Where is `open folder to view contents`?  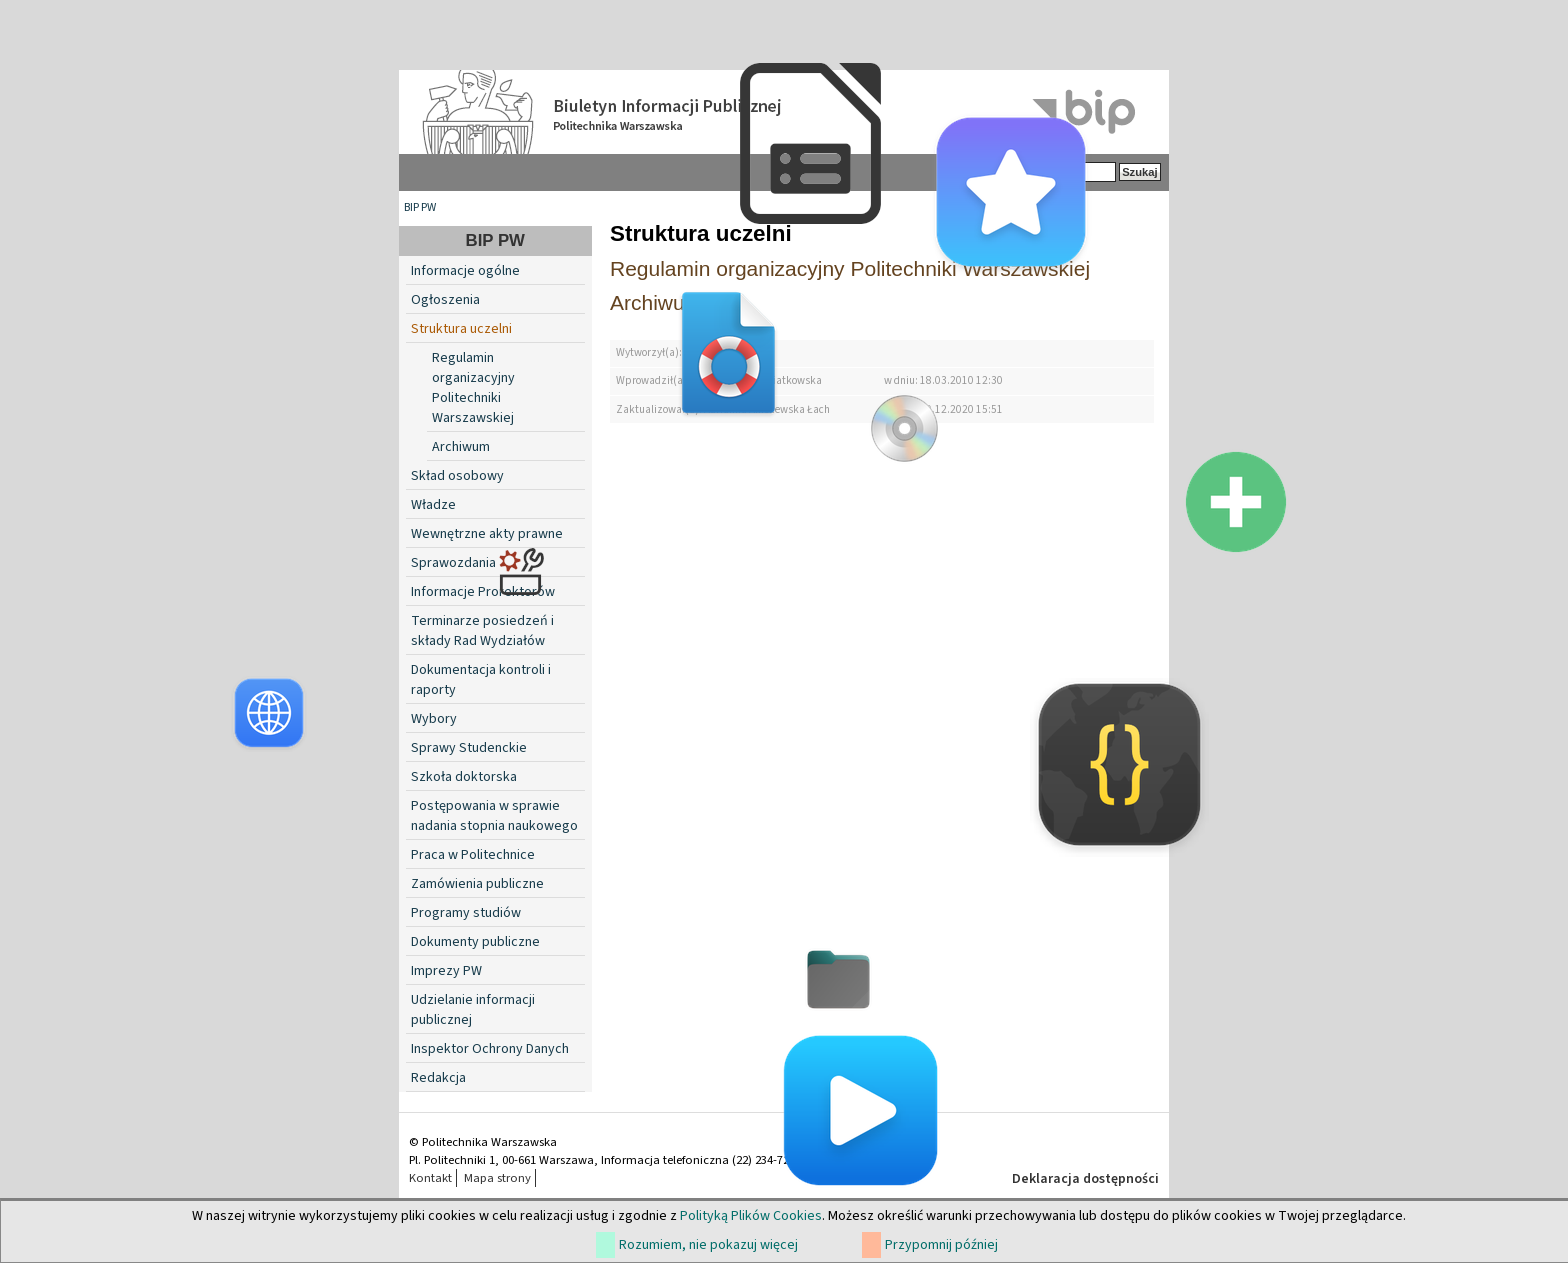 open folder to view contents is located at coordinates (838, 979).